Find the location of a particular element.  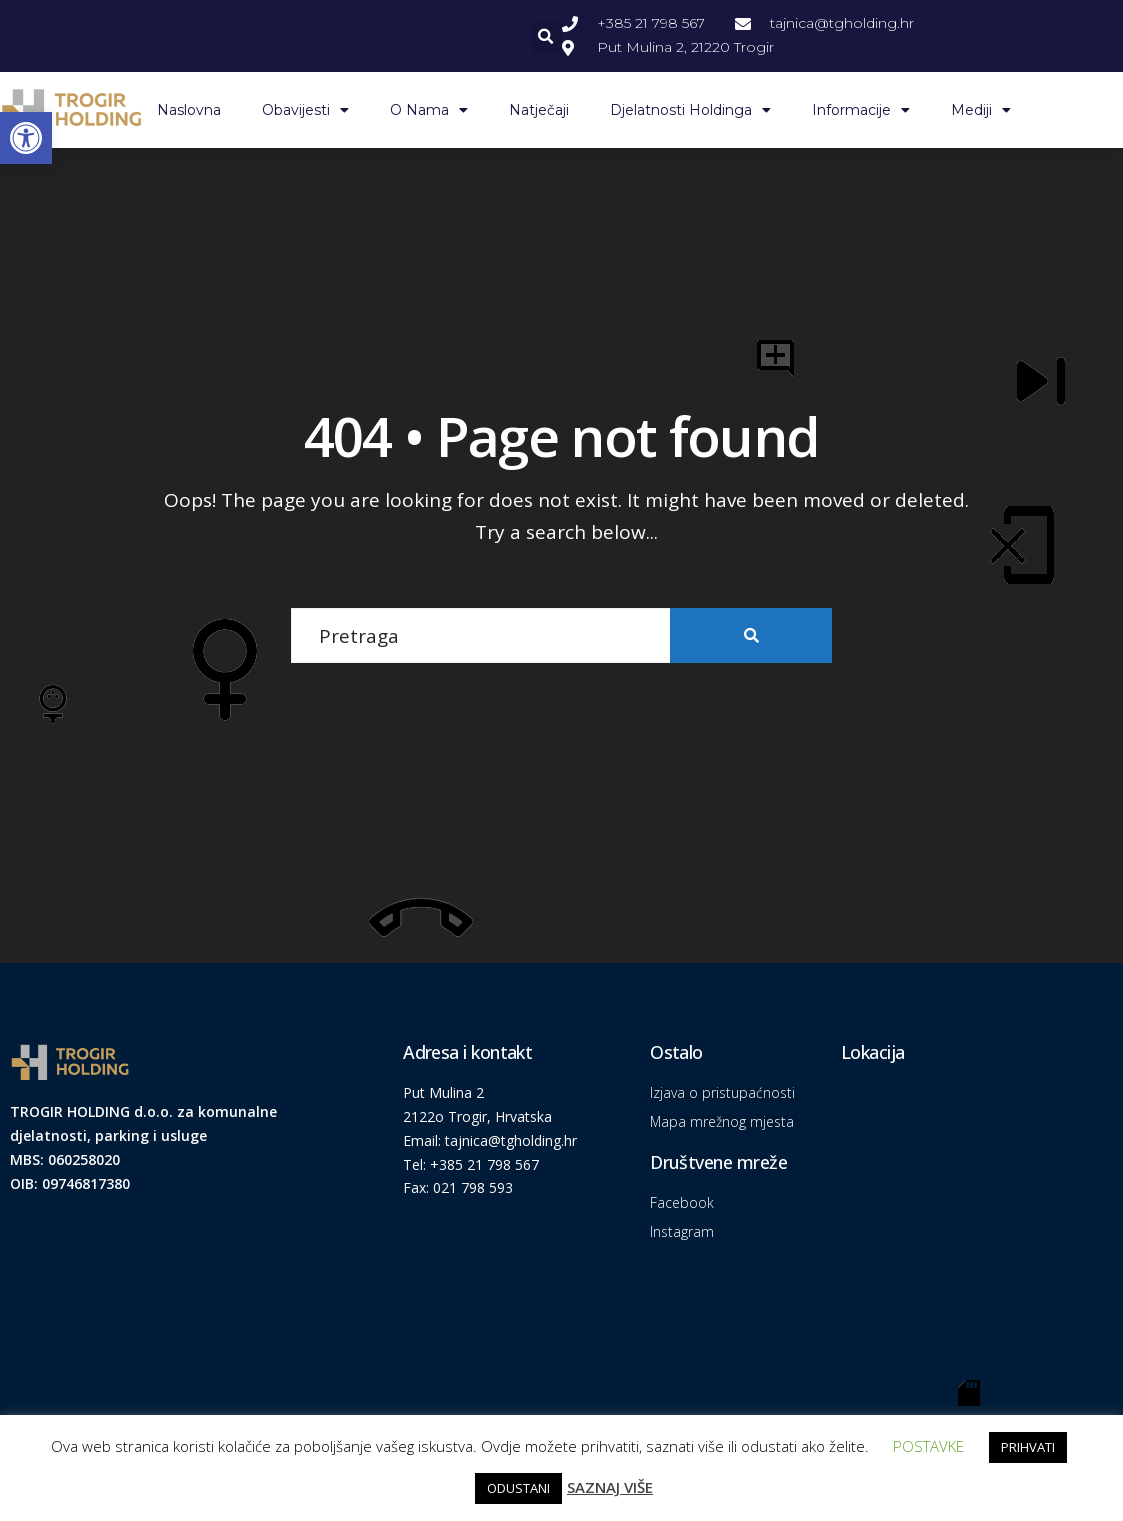

indicates female gender option is located at coordinates (225, 667).